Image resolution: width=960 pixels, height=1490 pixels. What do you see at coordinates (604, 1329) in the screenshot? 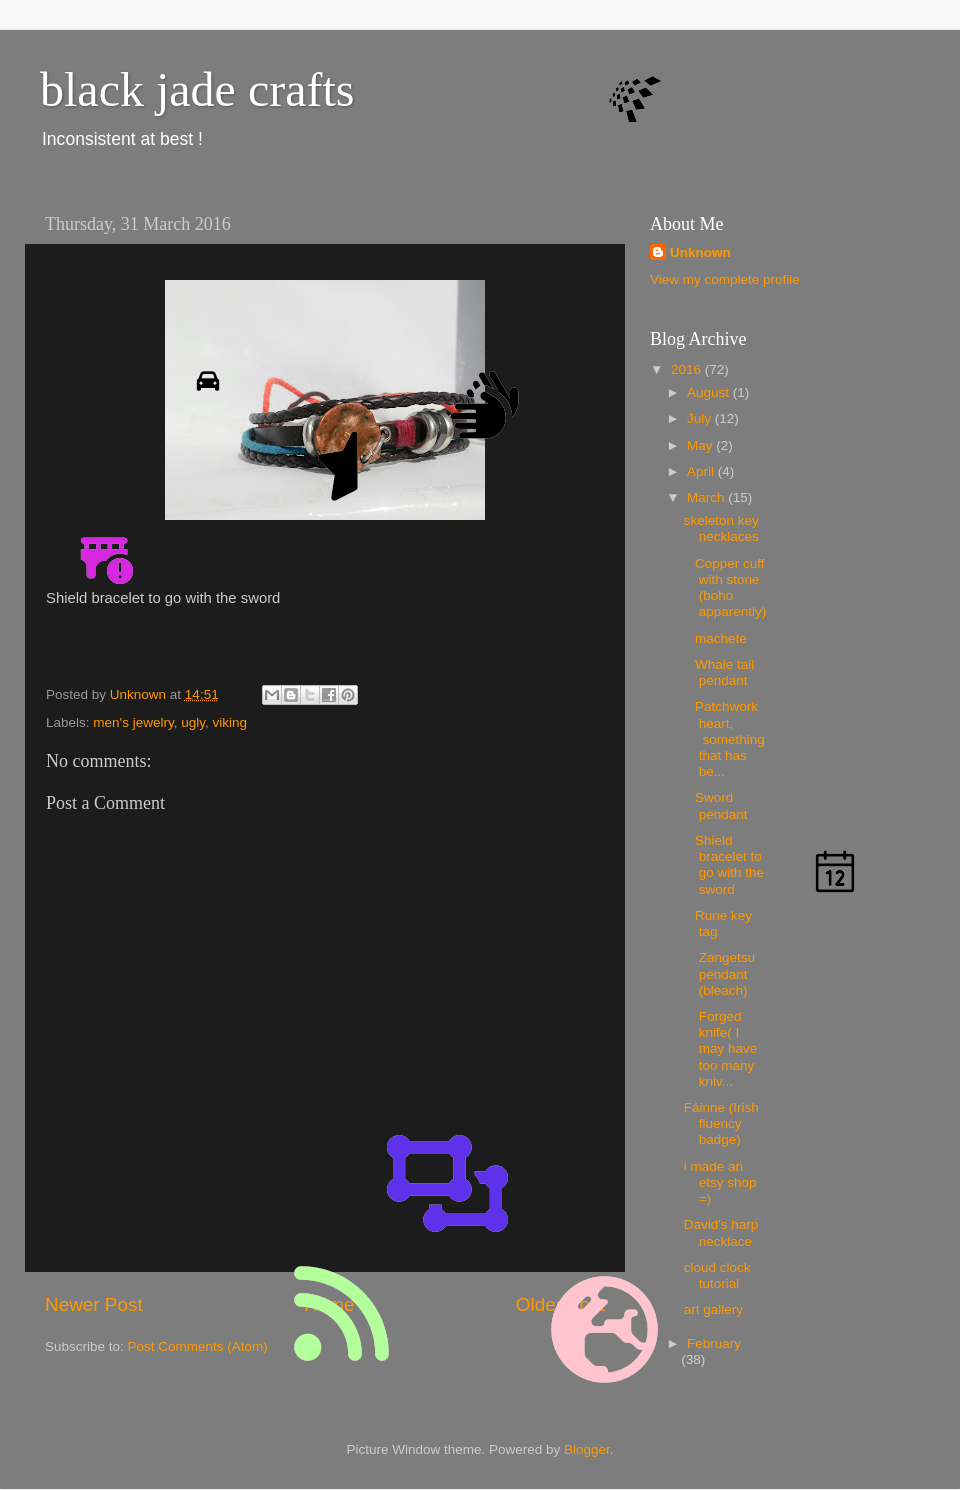
I see `select europe as your region` at bounding box center [604, 1329].